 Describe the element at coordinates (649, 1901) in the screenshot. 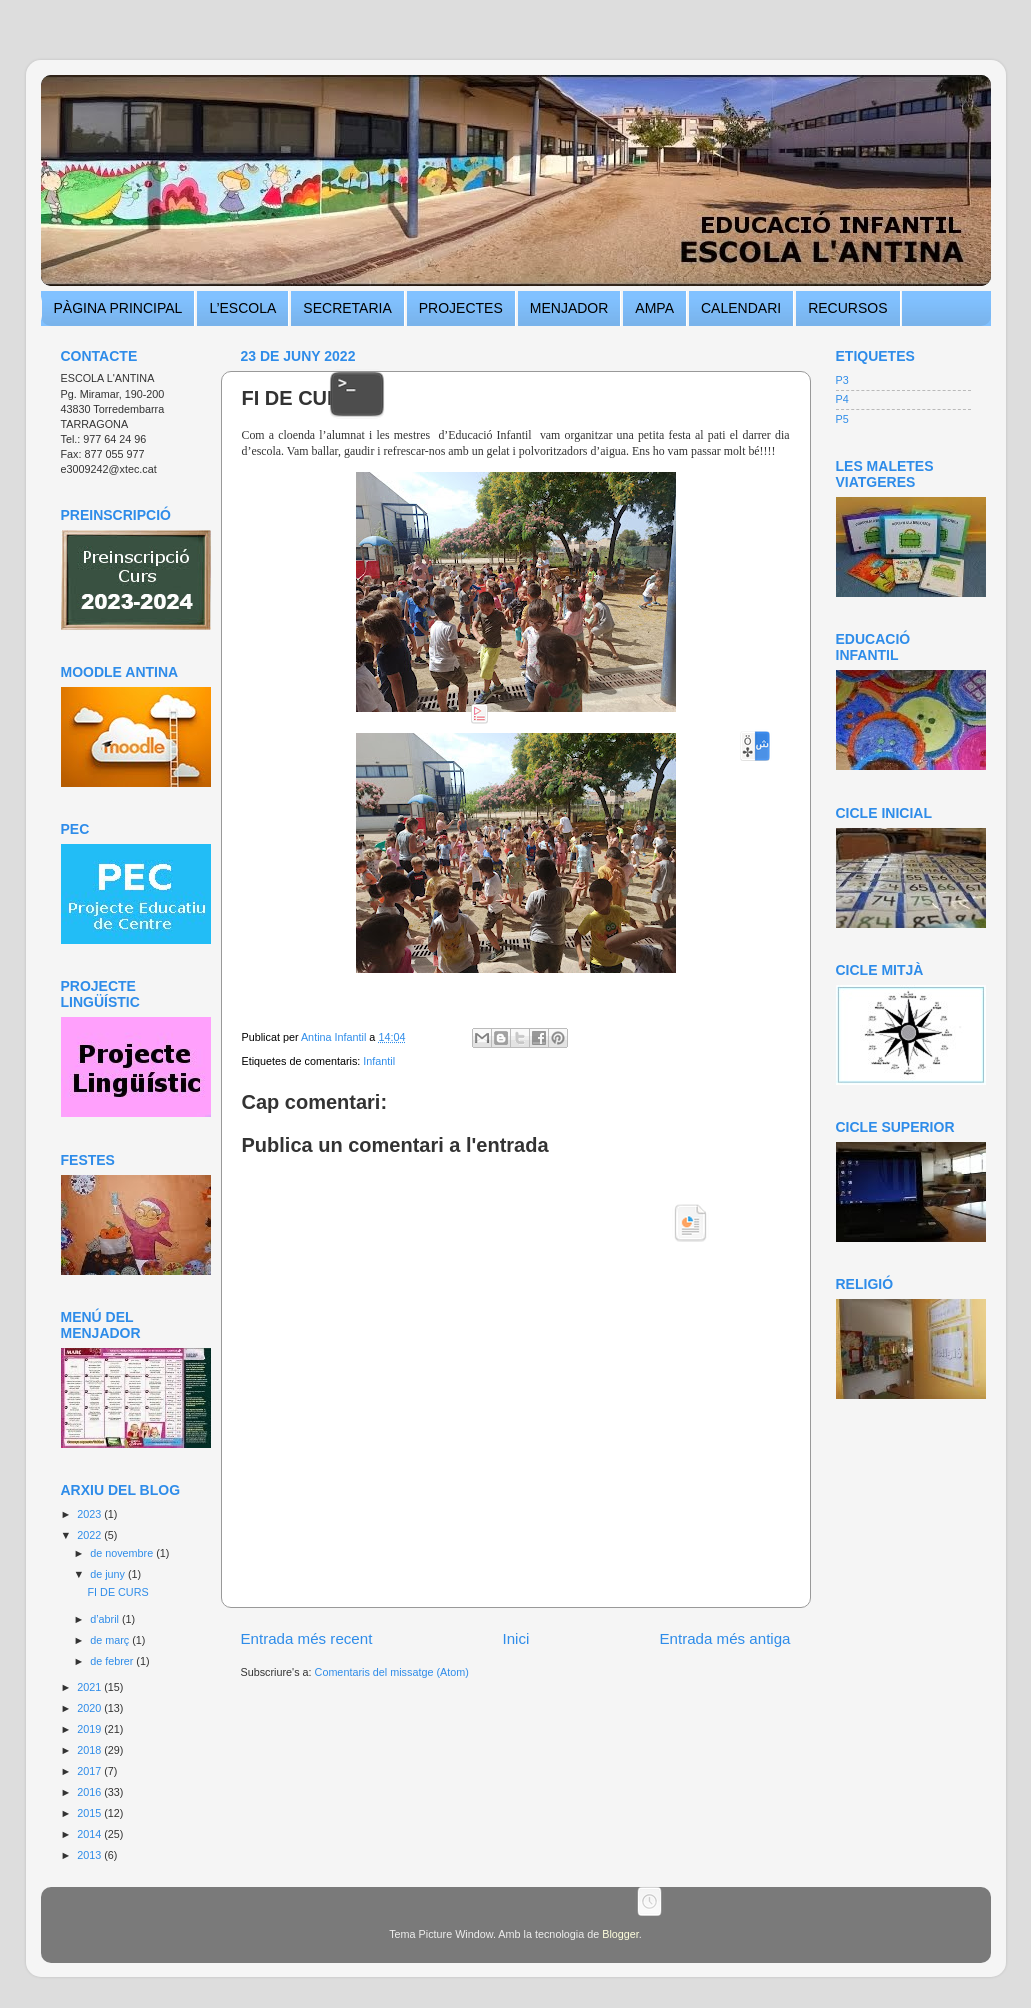

I see `image is currently loading` at that location.